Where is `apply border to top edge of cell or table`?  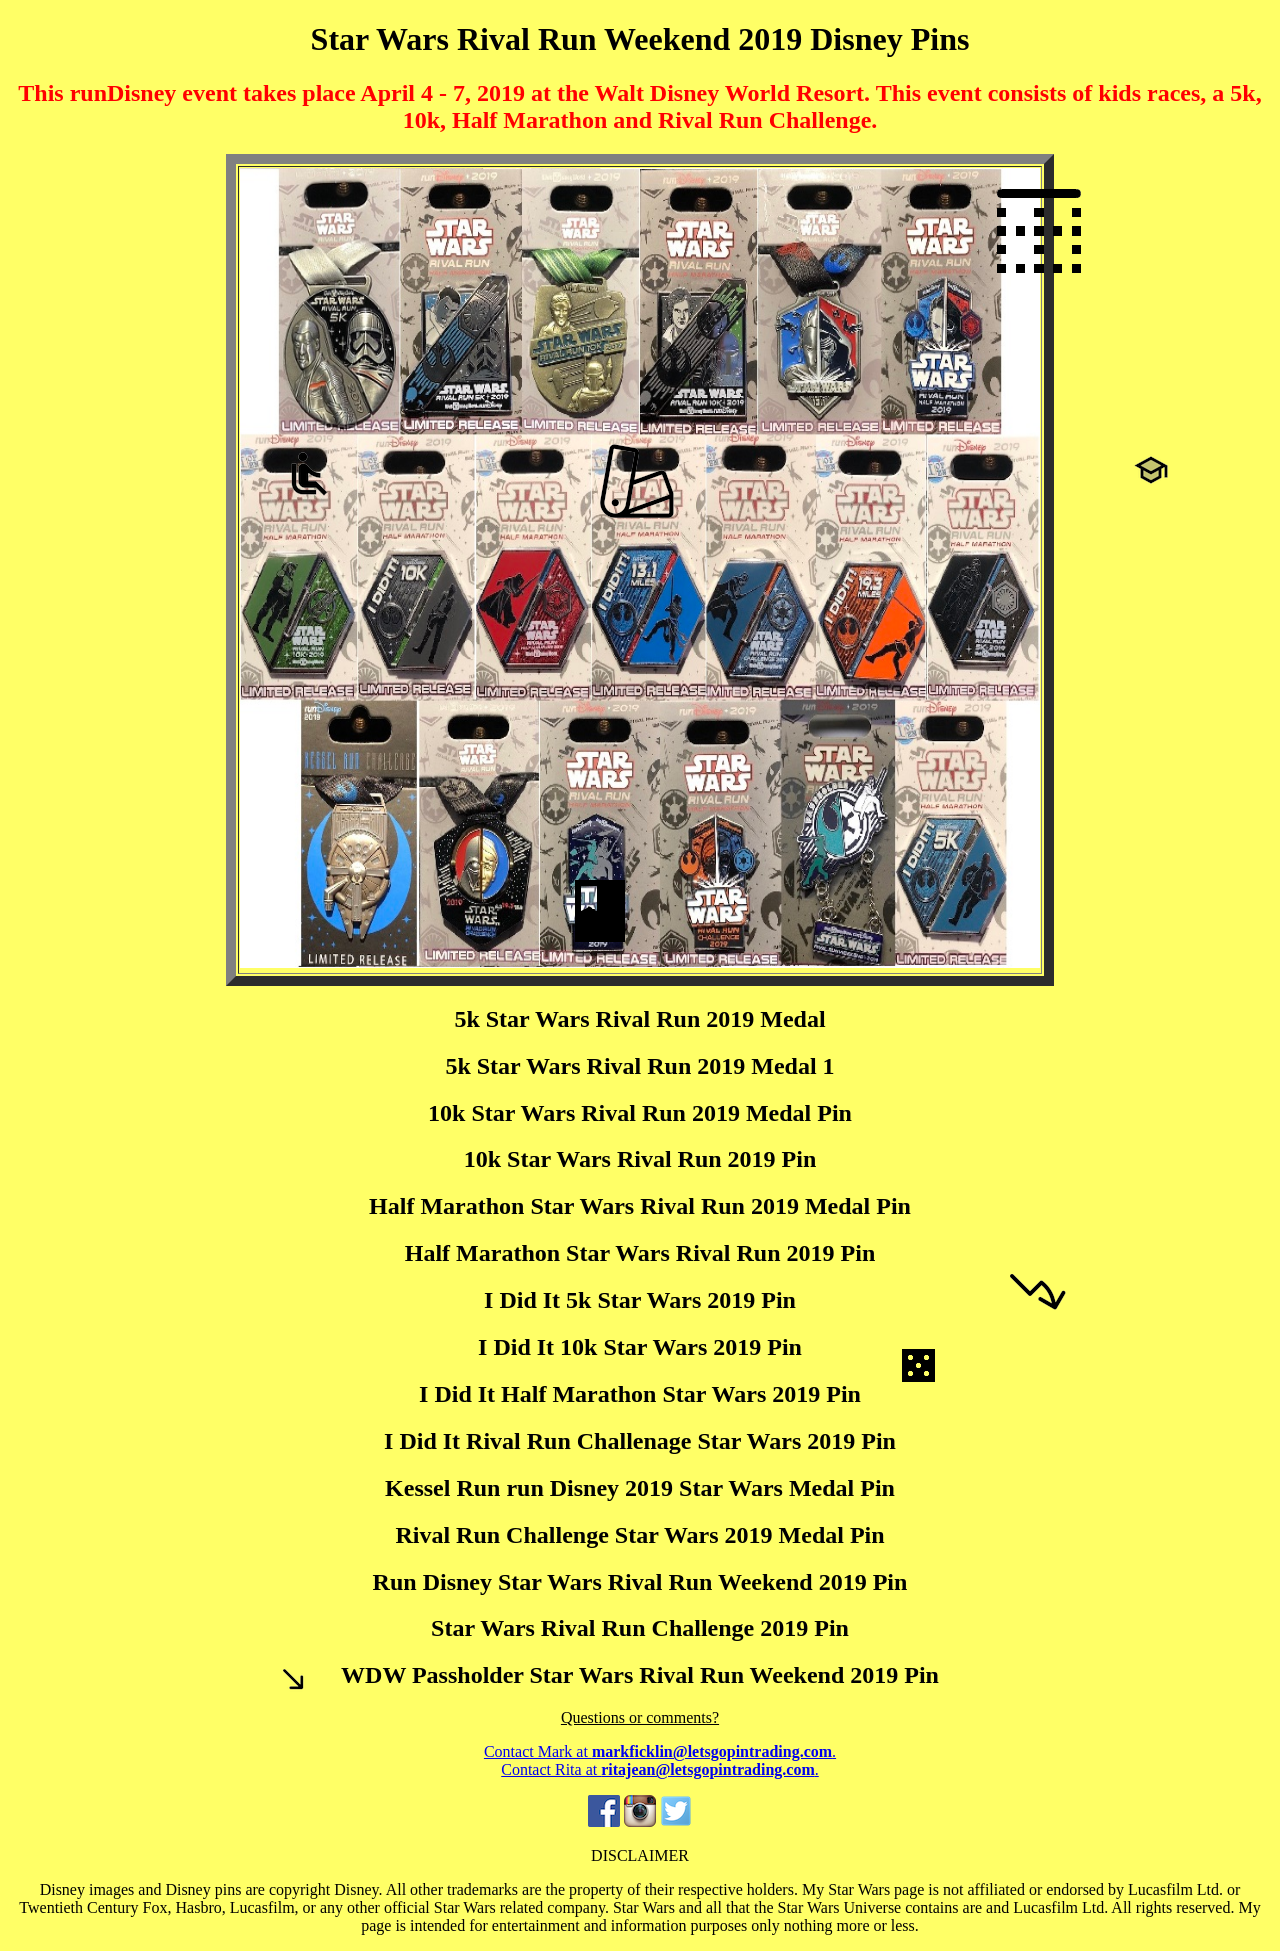
apply border to top edge of cell or table is located at coordinates (1039, 231).